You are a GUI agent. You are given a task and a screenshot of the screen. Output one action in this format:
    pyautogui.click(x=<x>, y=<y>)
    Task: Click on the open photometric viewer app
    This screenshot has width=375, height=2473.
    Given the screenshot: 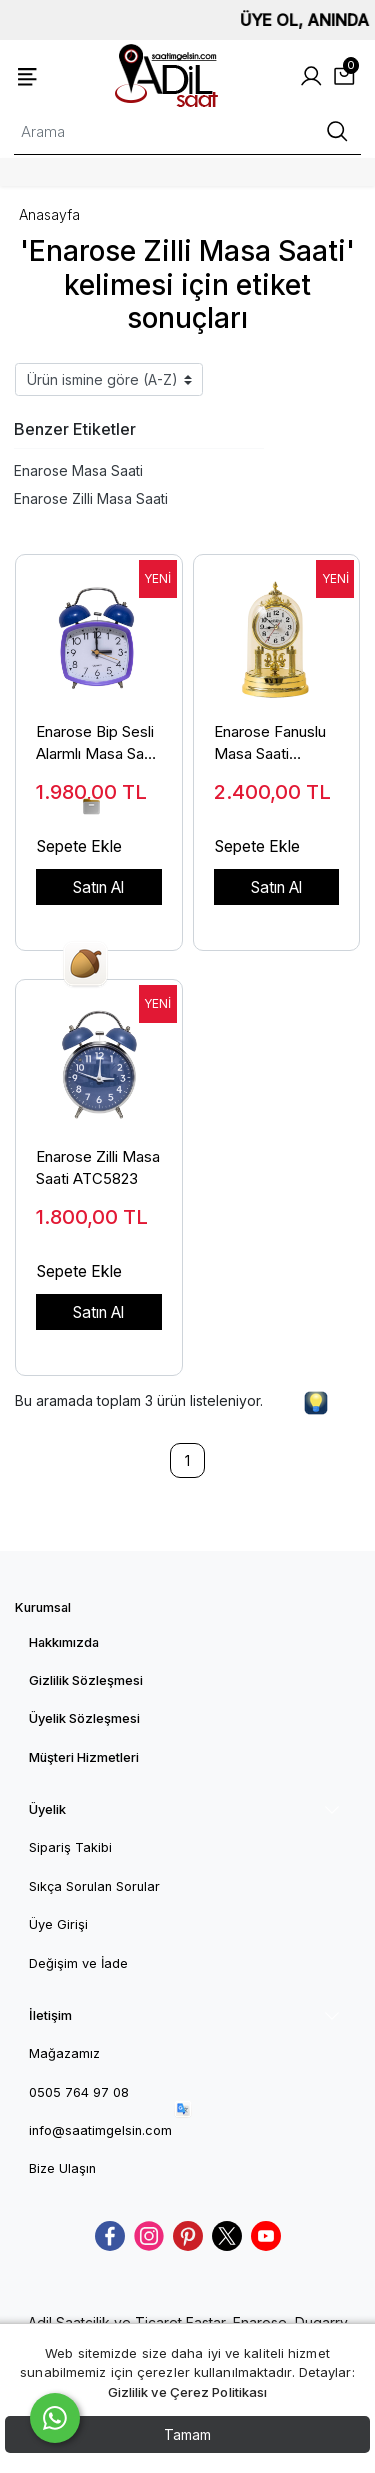 What is the action you would take?
    pyautogui.click(x=316, y=1403)
    